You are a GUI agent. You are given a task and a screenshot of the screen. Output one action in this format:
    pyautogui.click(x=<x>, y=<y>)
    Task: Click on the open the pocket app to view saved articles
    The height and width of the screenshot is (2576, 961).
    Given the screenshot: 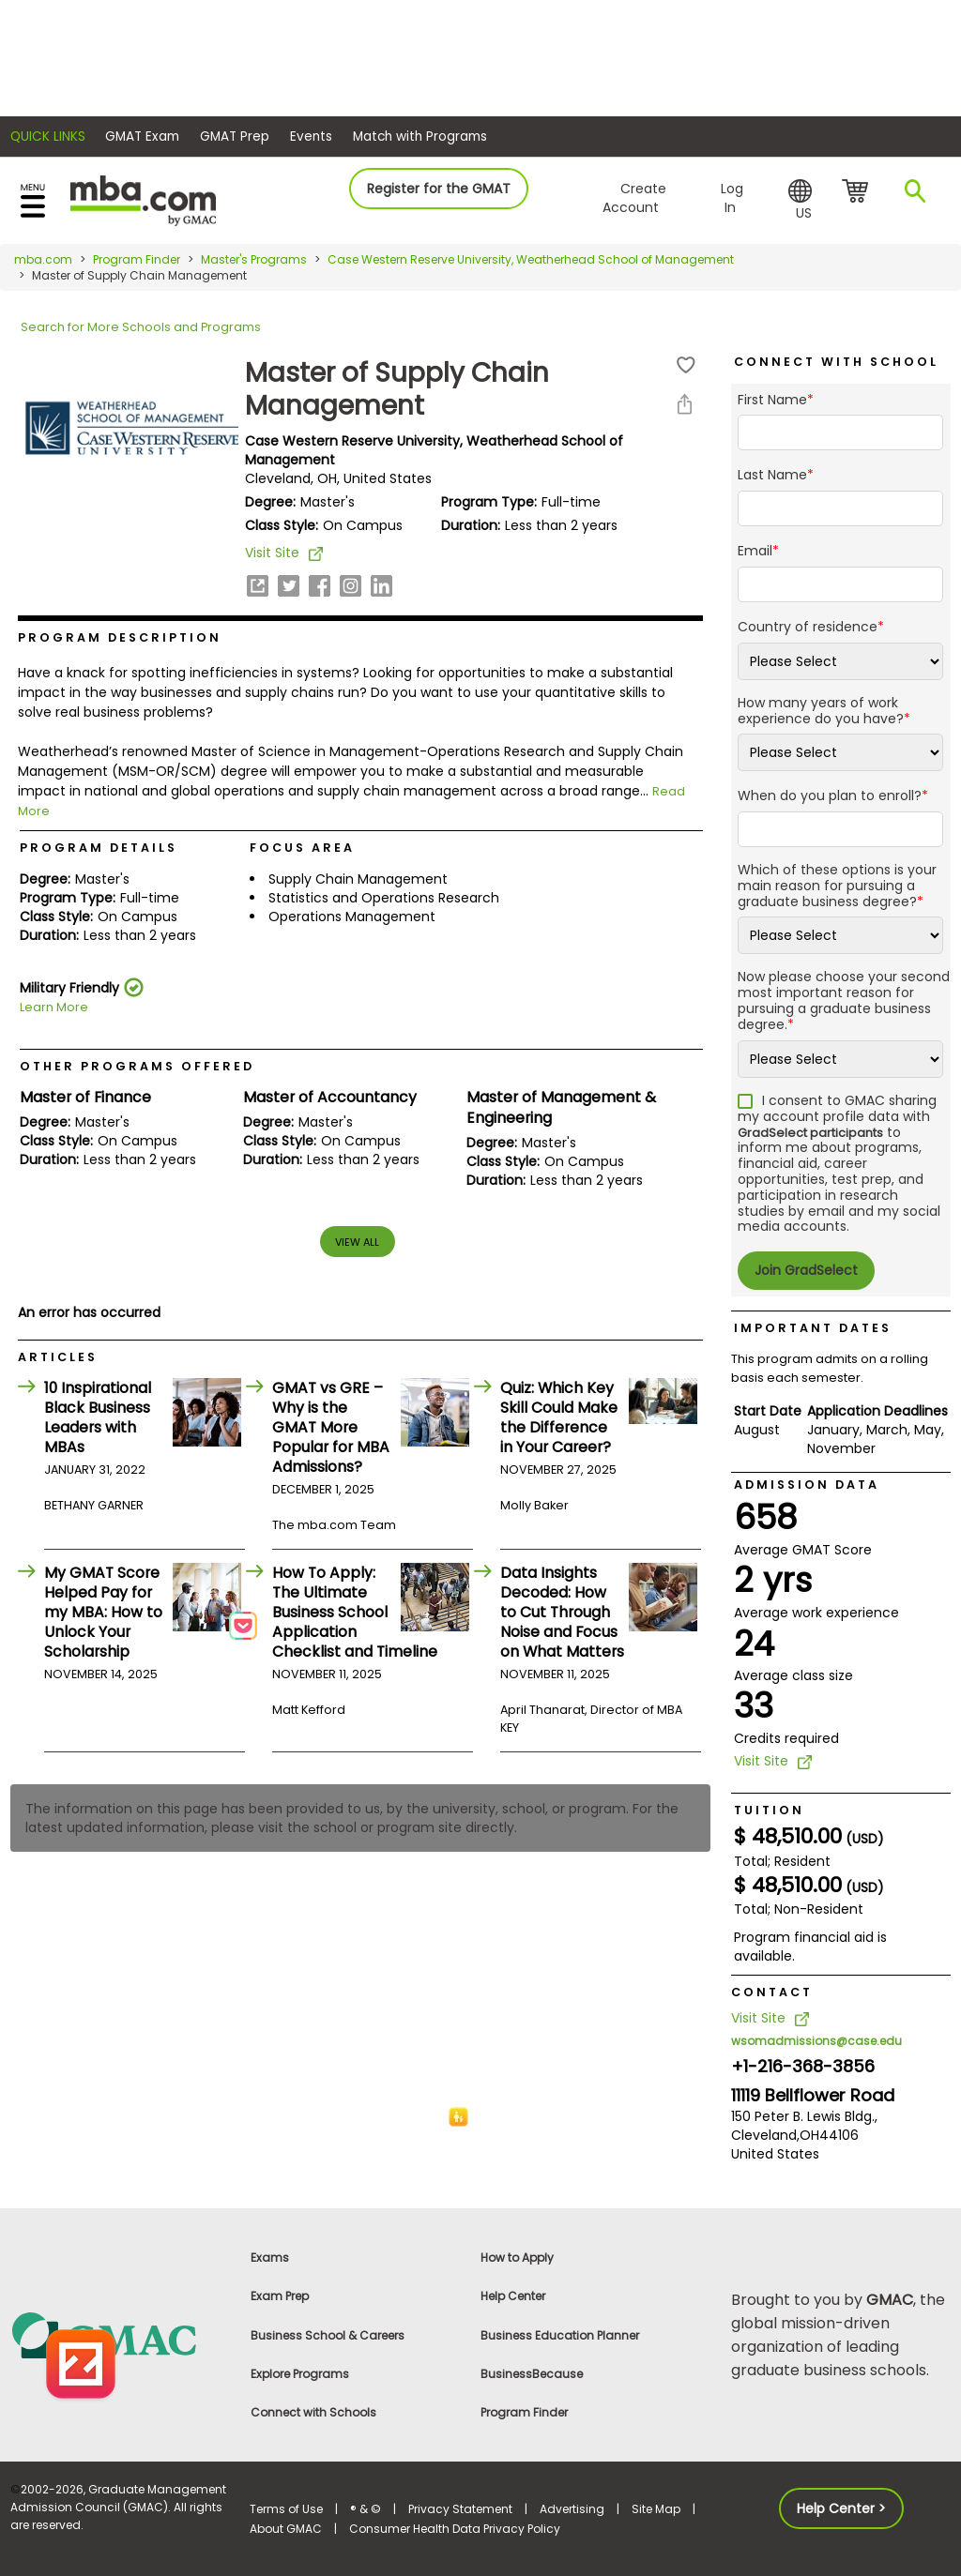 What is the action you would take?
    pyautogui.click(x=243, y=1626)
    